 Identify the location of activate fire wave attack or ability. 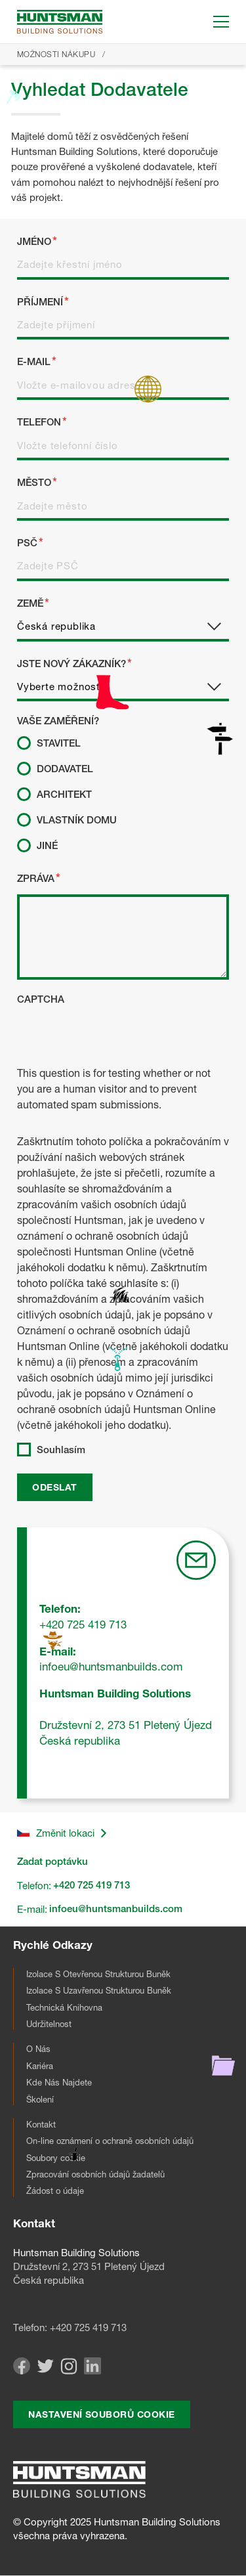
(121, 1294).